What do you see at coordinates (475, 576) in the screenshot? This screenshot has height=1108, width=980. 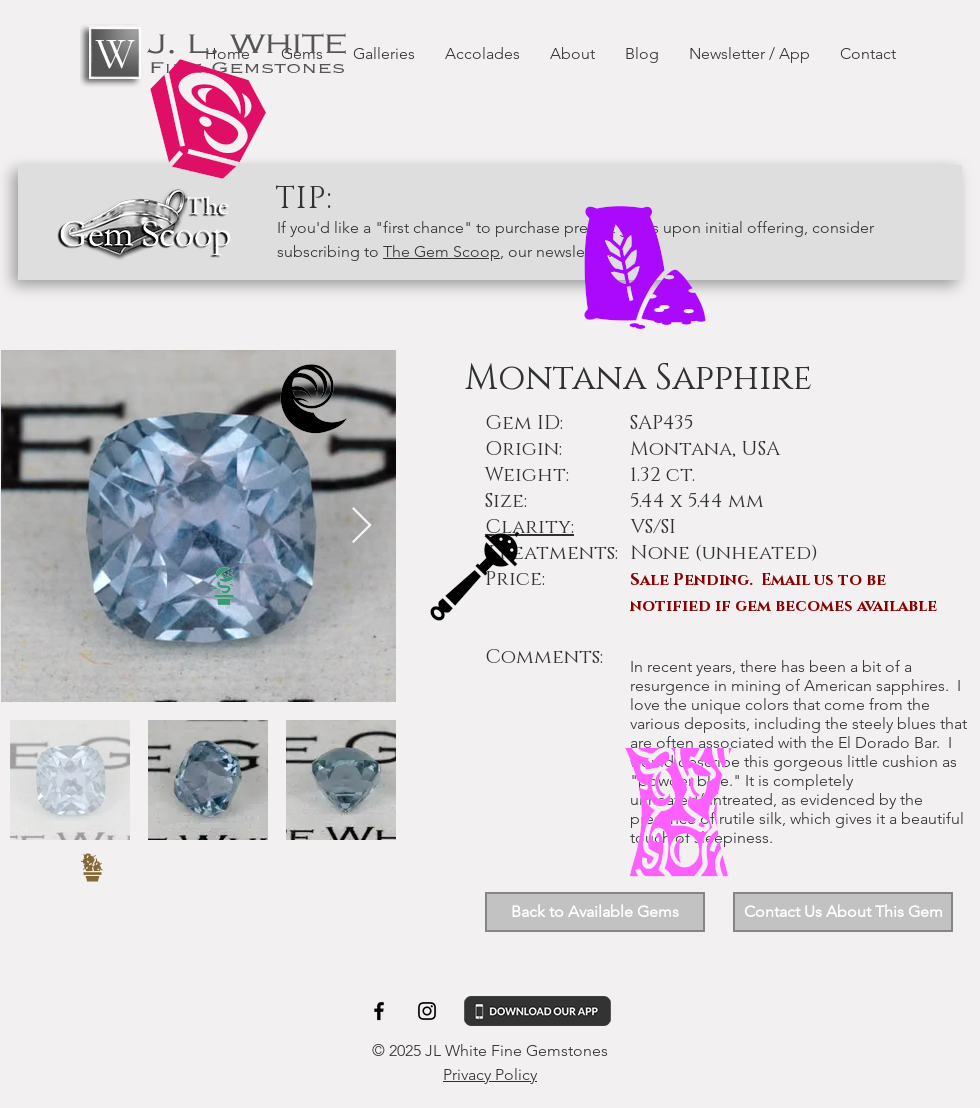 I see `select holy water sprinkler item` at bounding box center [475, 576].